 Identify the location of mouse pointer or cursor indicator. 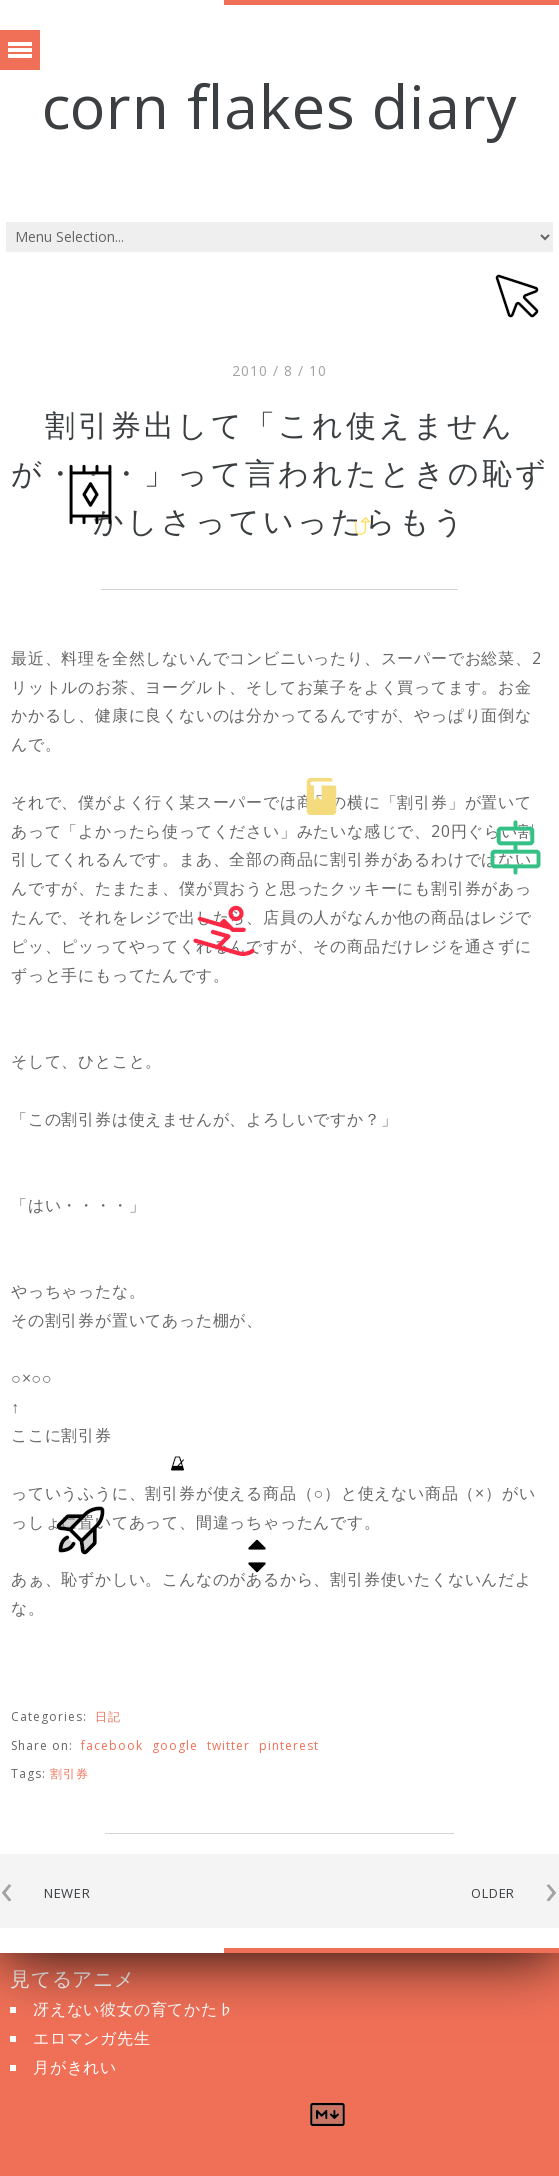
(517, 296).